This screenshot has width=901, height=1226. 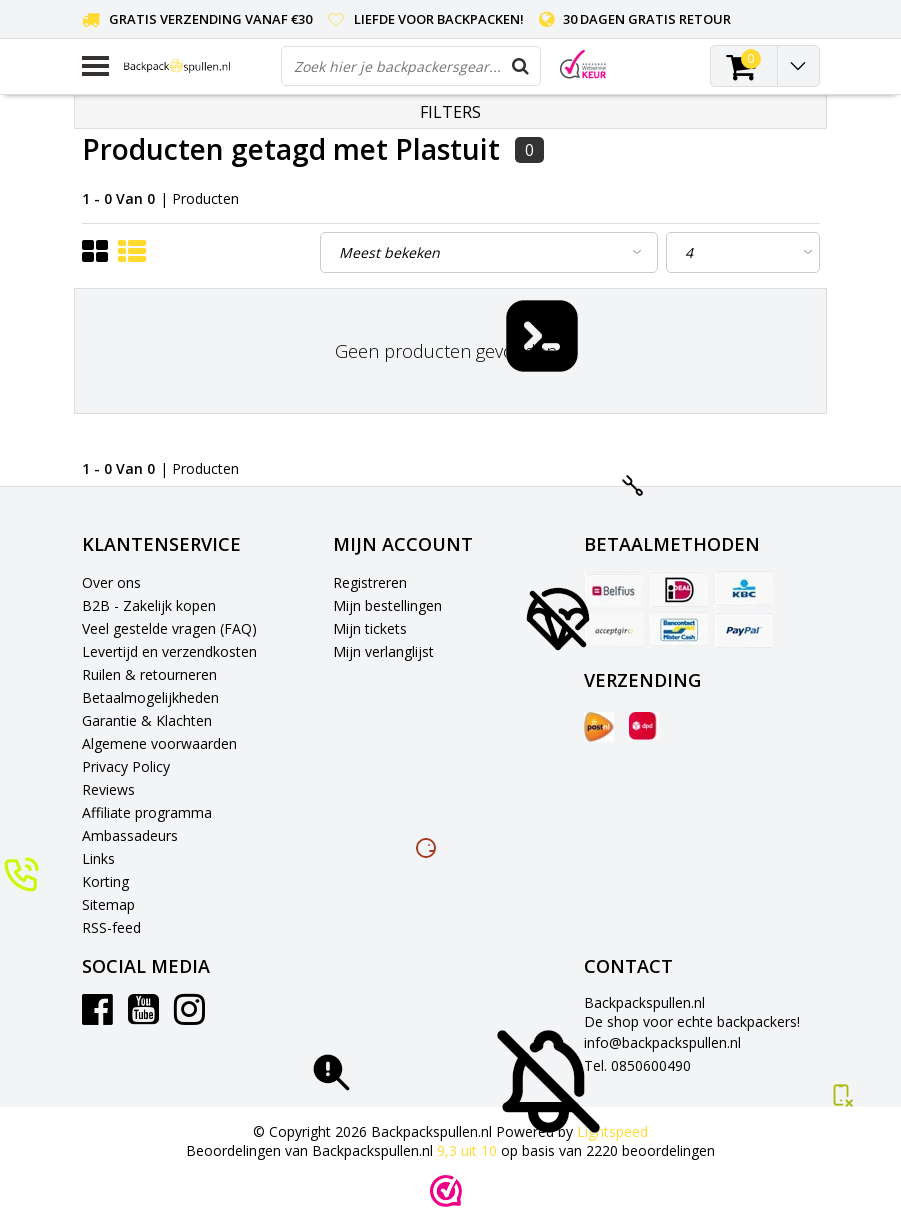 I want to click on mute notifications, so click(x=548, y=1081).